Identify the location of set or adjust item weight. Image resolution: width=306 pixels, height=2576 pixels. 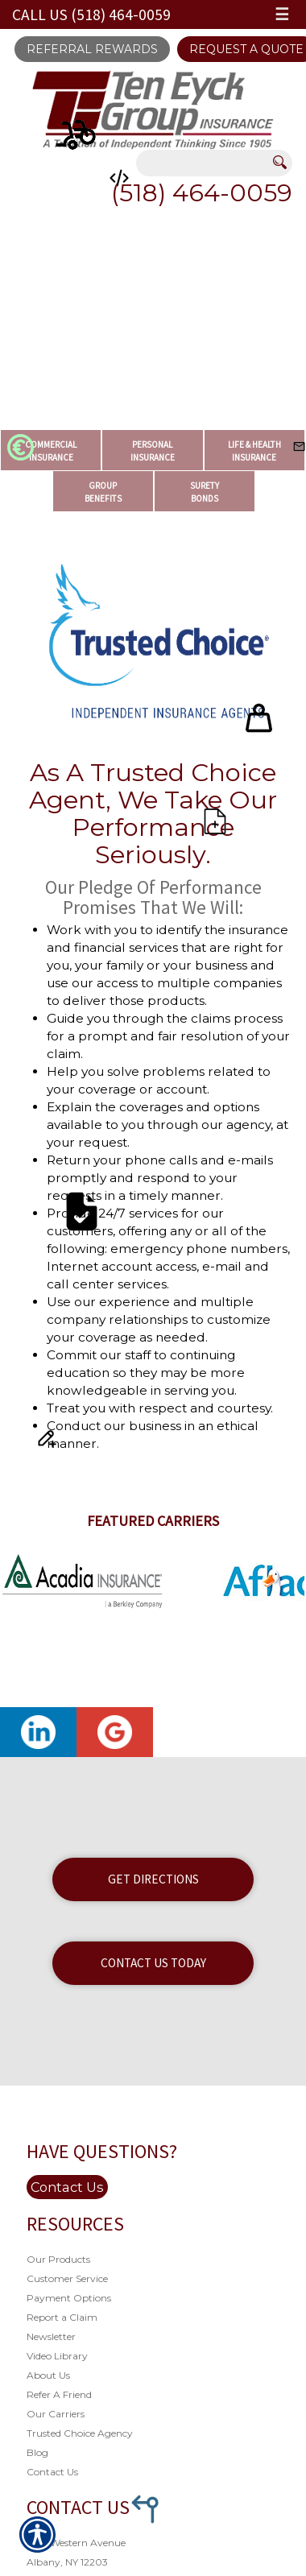
(258, 718).